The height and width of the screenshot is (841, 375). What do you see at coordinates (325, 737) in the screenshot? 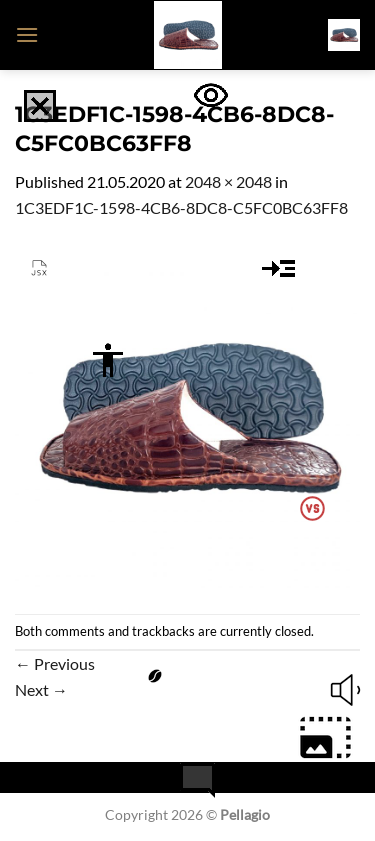
I see `resize image to large format` at bounding box center [325, 737].